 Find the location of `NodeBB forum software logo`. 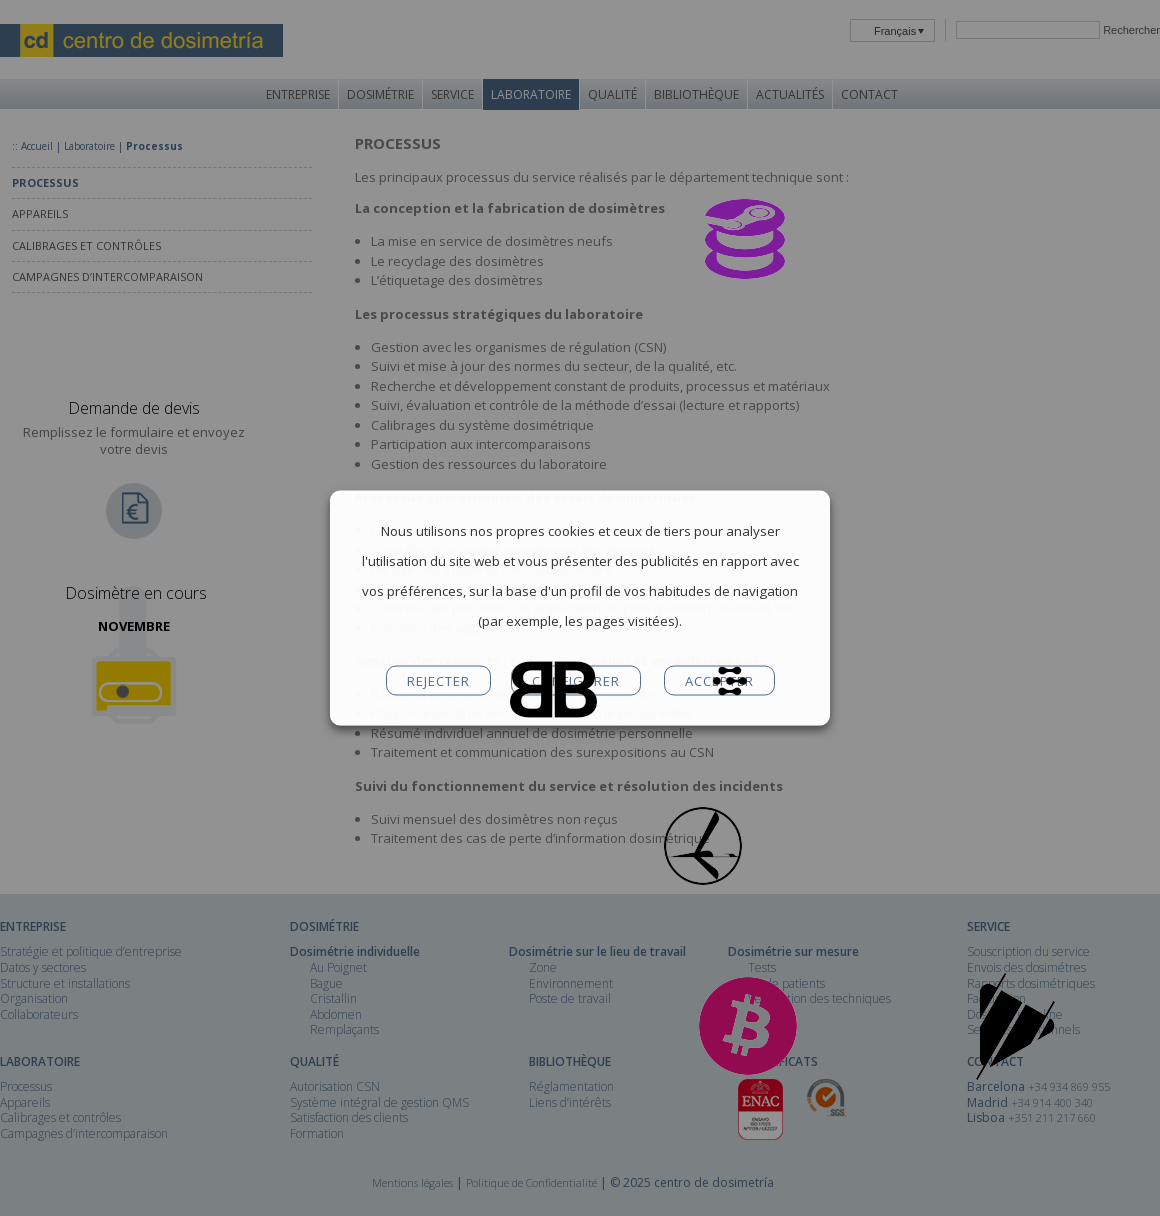

NodeBB forum software logo is located at coordinates (553, 689).